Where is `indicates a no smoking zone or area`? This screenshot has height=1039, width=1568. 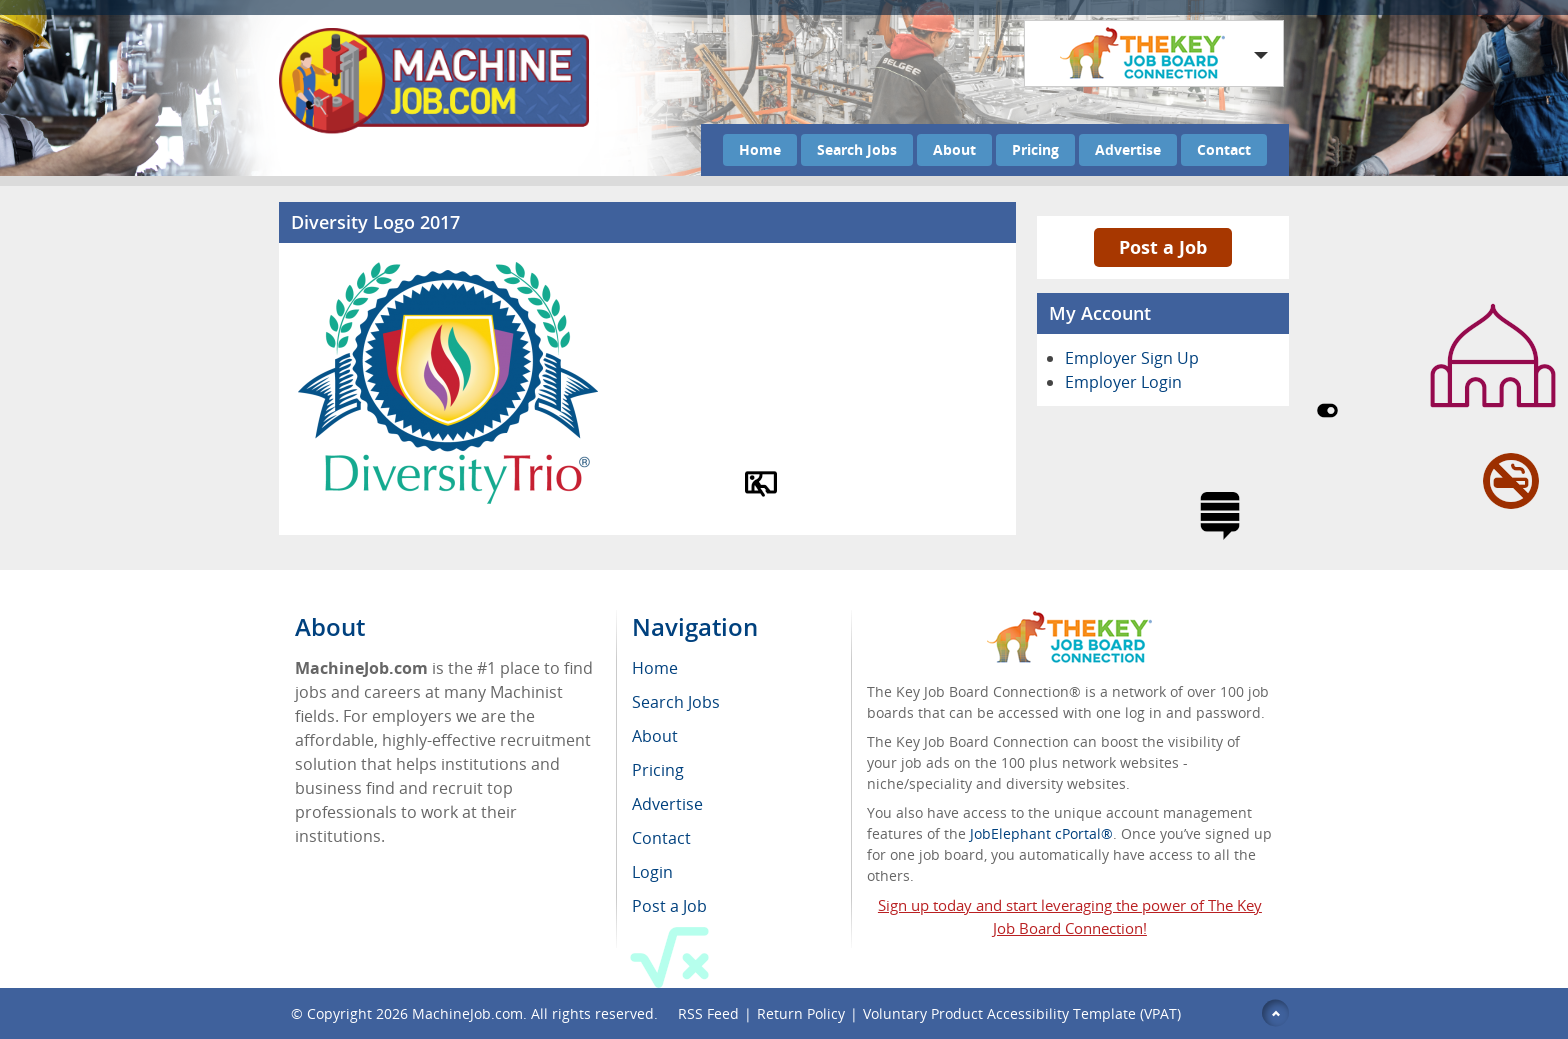 indicates a no smoking zone or area is located at coordinates (1511, 481).